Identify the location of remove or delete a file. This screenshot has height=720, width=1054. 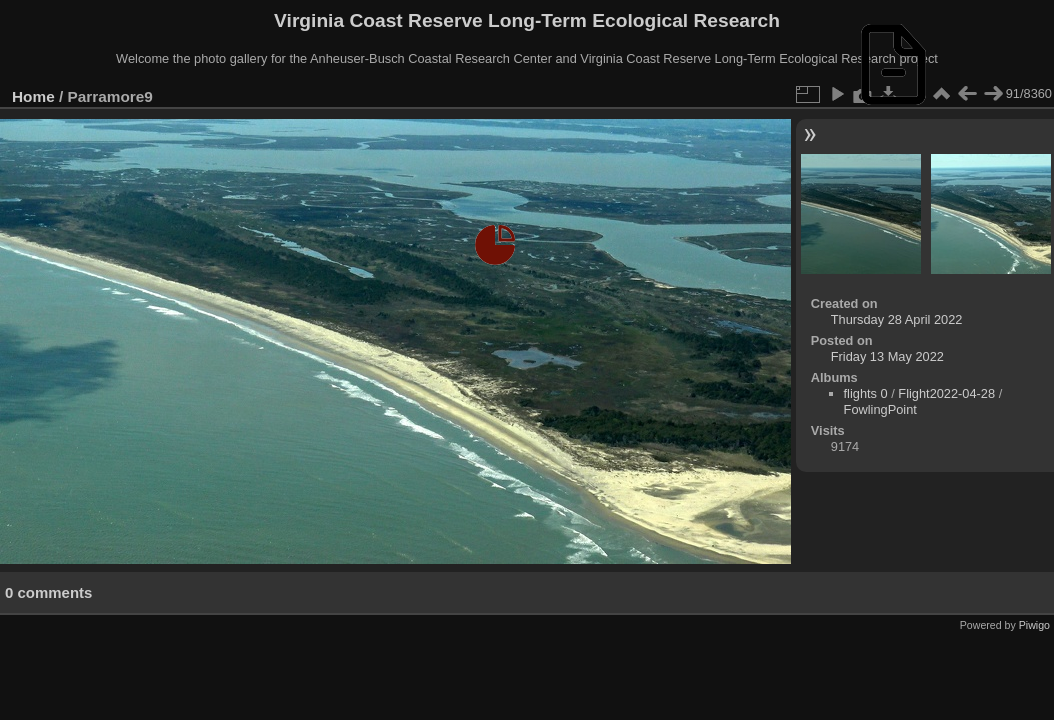
(893, 64).